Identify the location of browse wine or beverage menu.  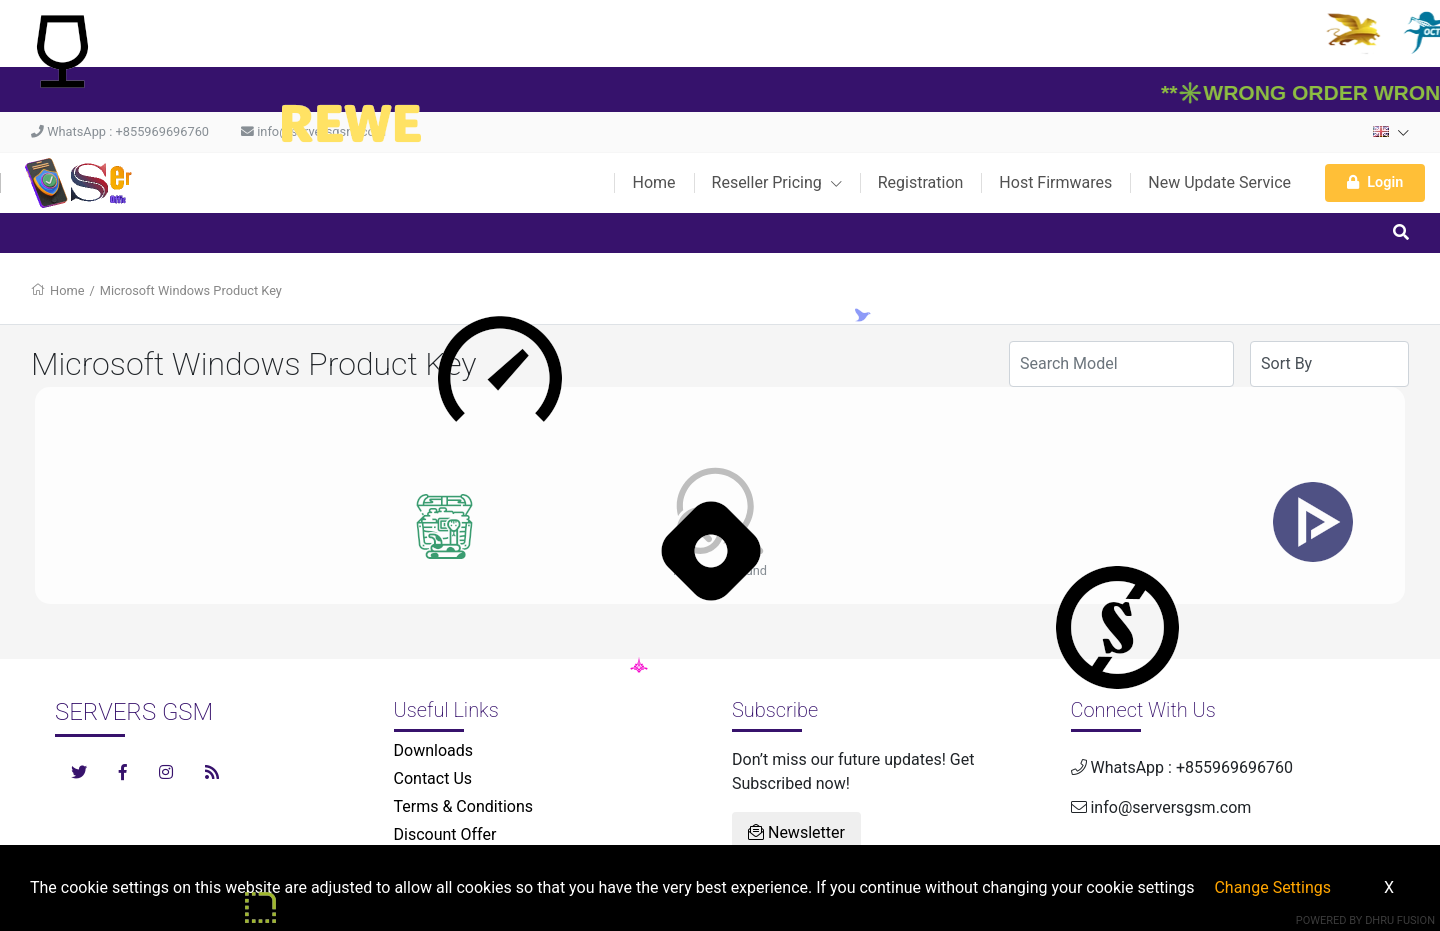
(62, 51).